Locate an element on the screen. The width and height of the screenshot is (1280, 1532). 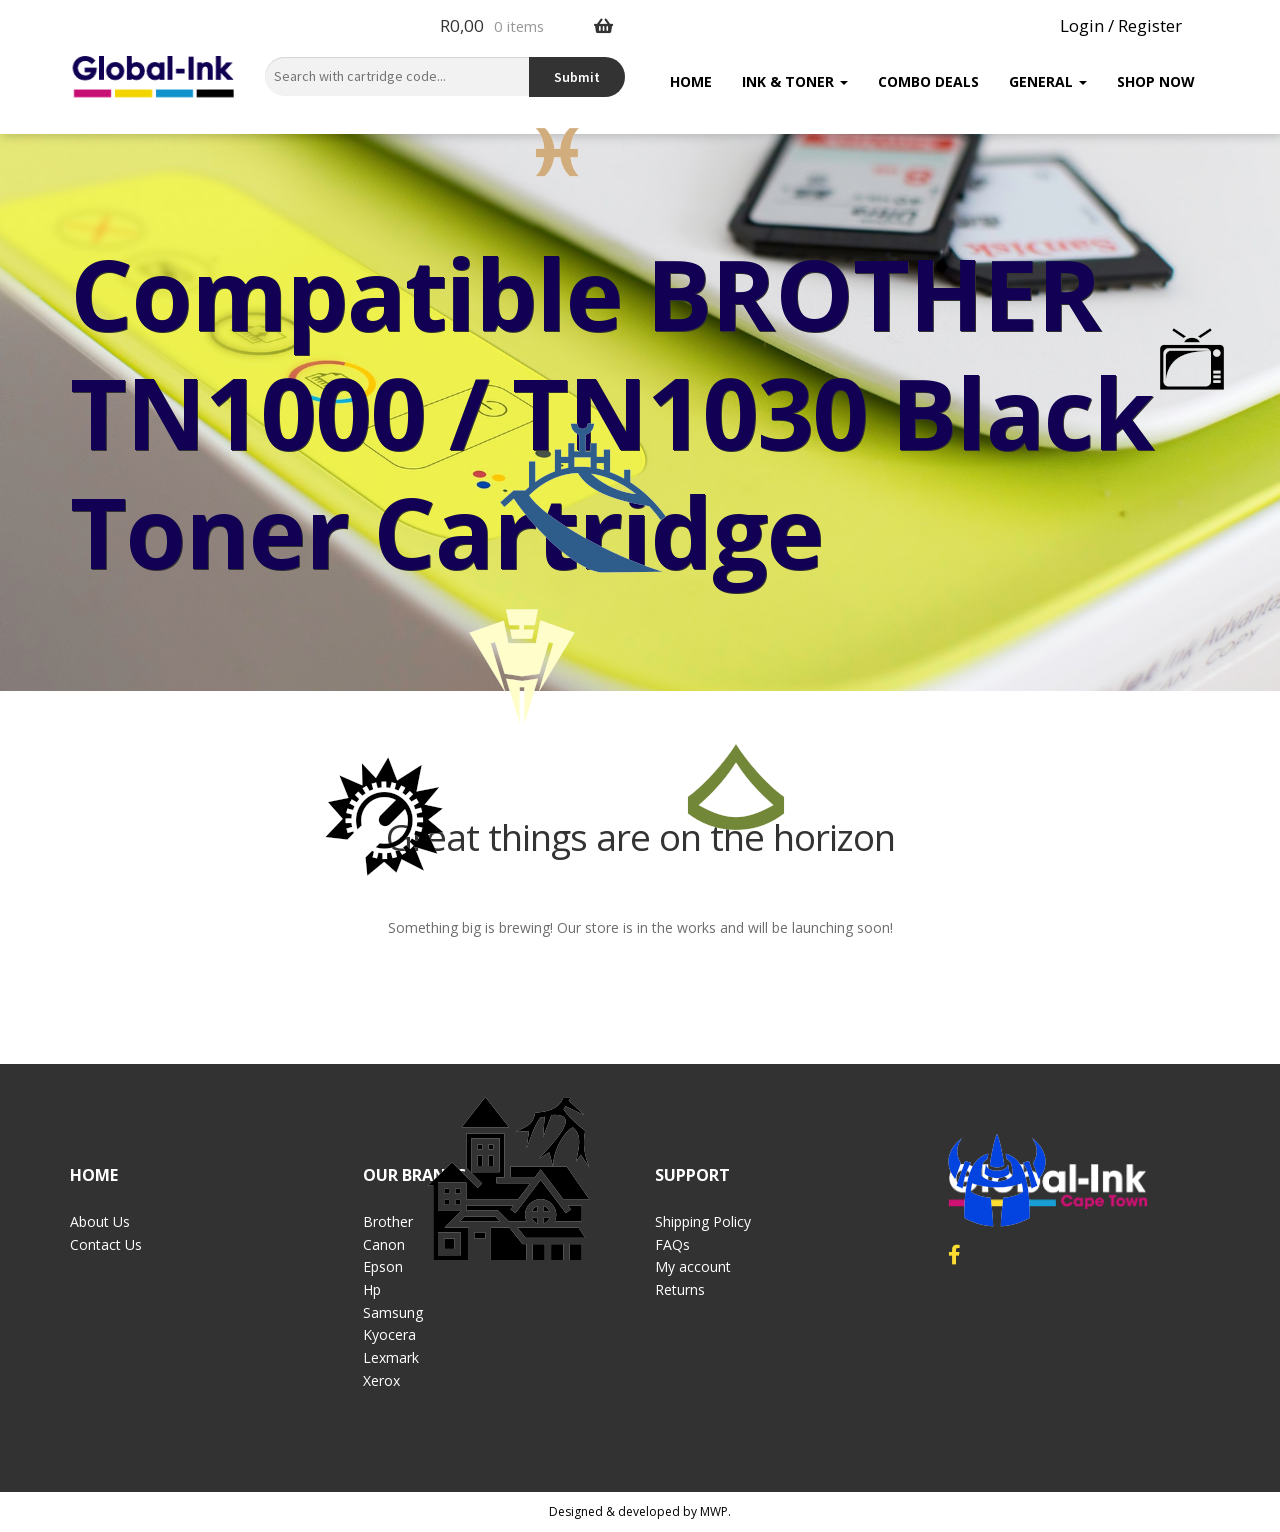
indicates private first class military rank is located at coordinates (736, 787).